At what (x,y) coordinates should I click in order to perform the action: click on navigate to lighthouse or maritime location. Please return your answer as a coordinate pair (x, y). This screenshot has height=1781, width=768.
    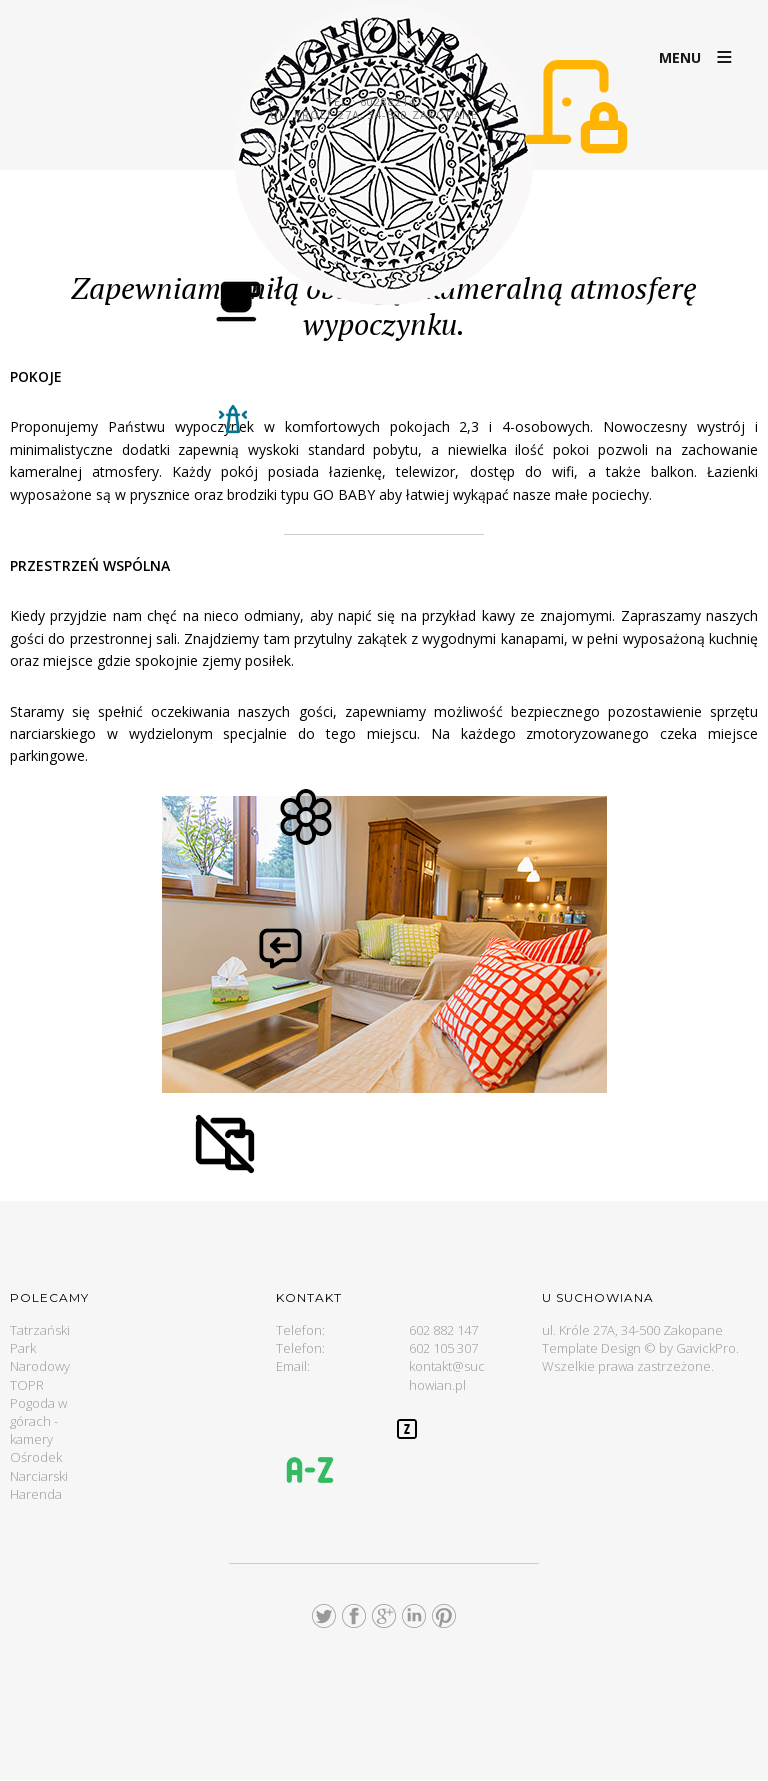
    Looking at the image, I should click on (233, 419).